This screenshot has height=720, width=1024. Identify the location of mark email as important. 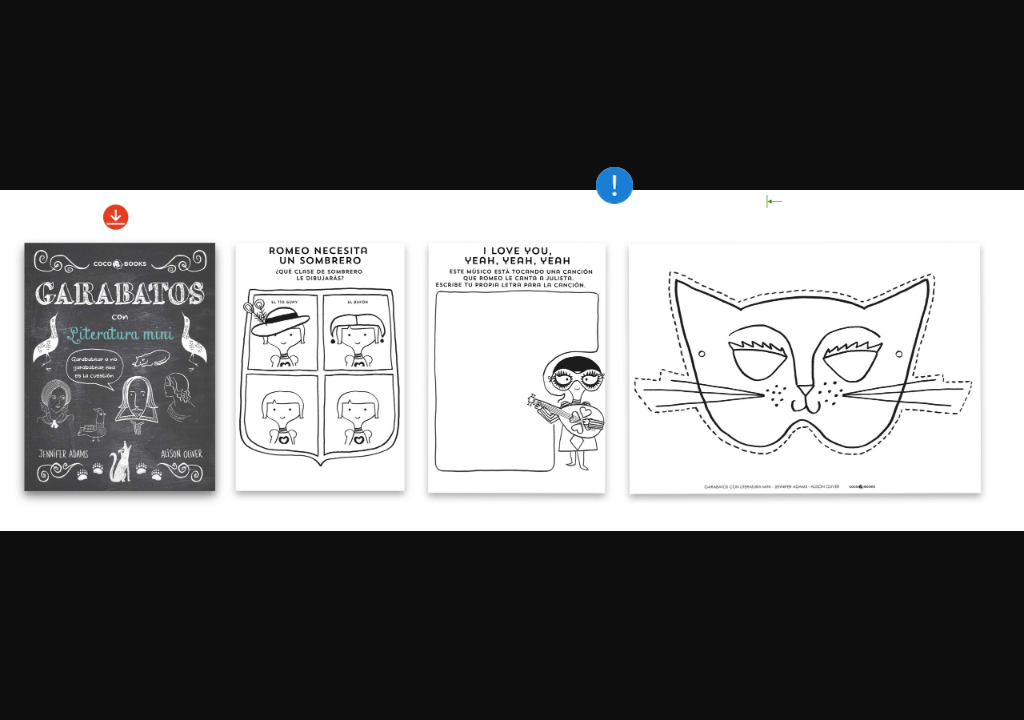
(614, 185).